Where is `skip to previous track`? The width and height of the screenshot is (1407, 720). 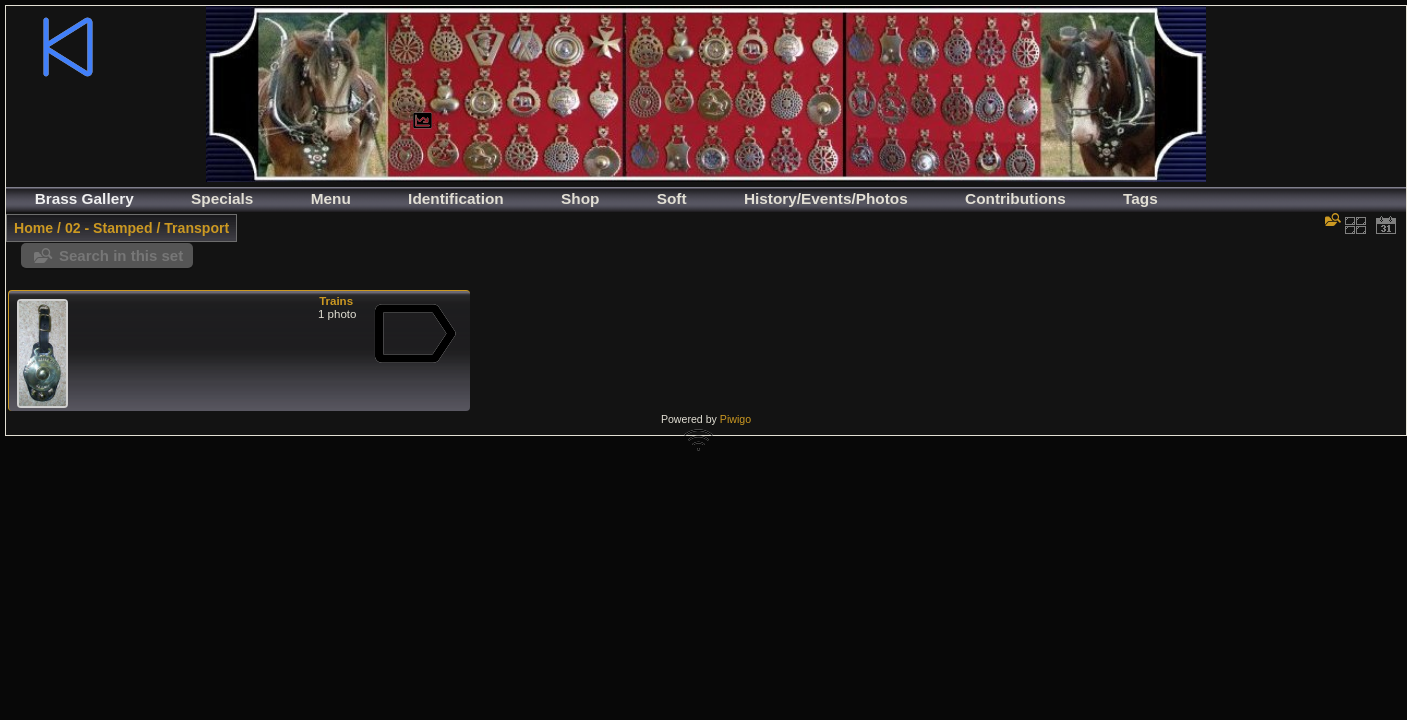
skip to previous track is located at coordinates (68, 47).